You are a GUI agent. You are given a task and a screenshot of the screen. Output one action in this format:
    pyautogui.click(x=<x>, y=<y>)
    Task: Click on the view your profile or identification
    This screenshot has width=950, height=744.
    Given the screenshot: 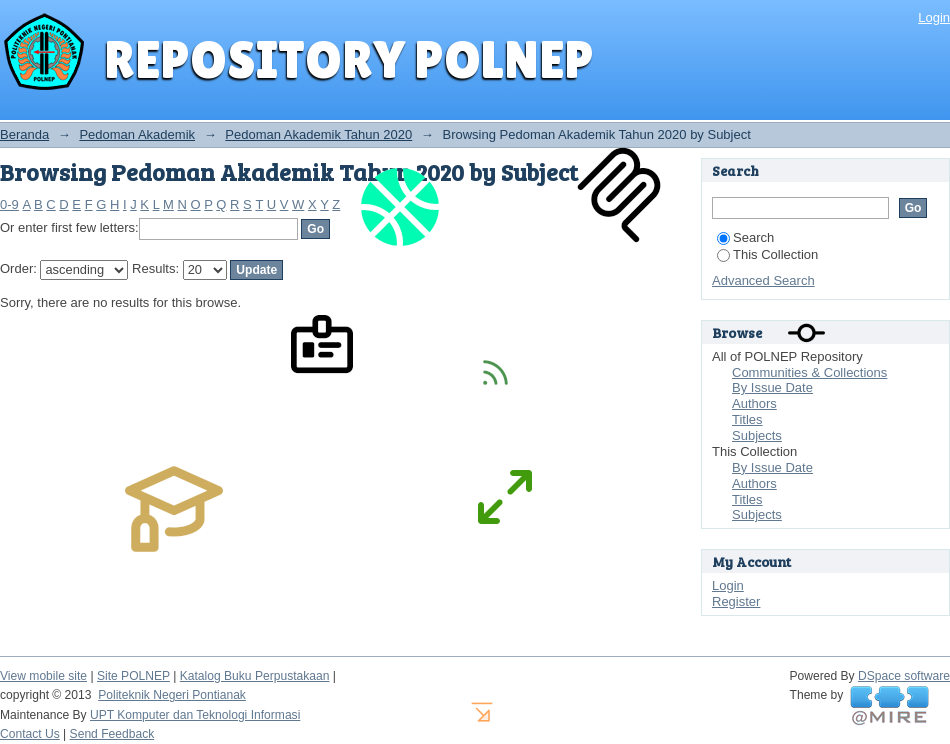 What is the action you would take?
    pyautogui.click(x=322, y=346)
    